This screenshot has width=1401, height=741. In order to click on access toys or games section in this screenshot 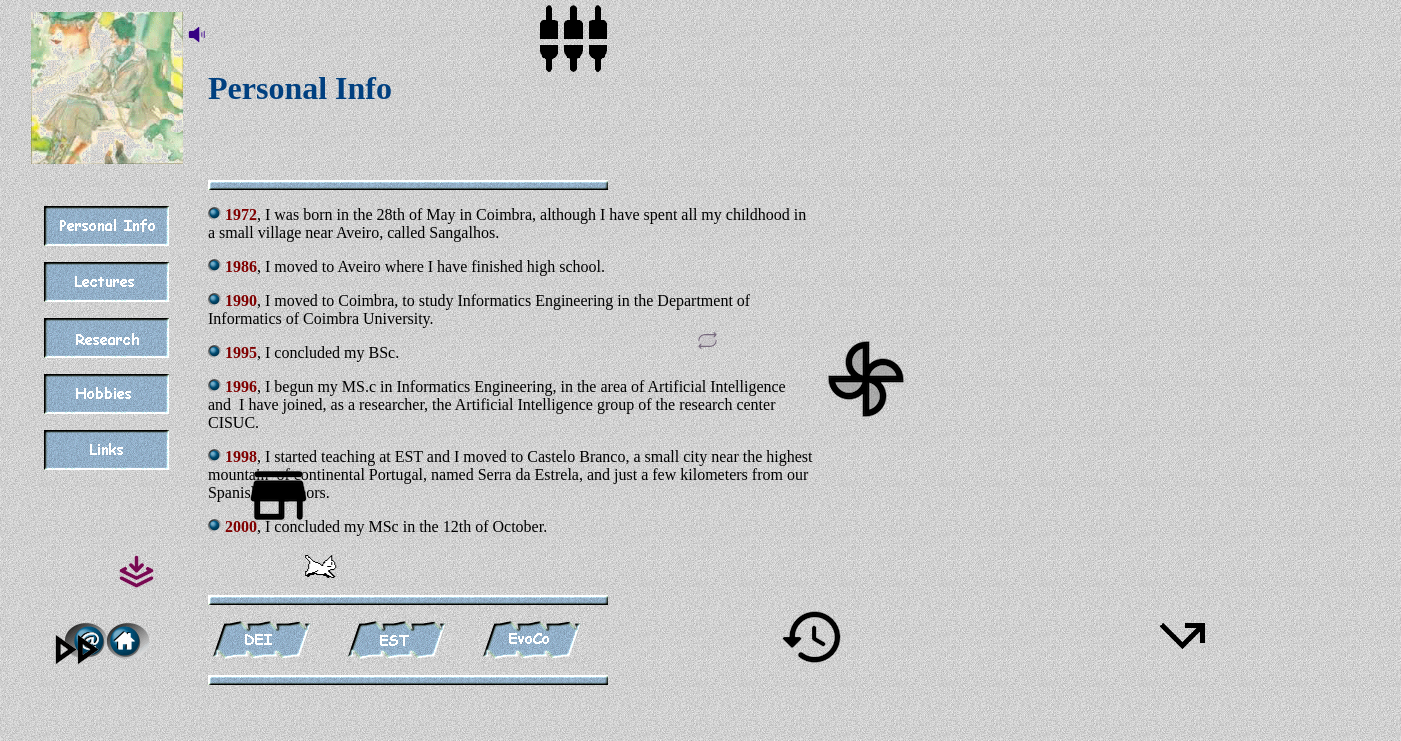, I will do `click(866, 379)`.